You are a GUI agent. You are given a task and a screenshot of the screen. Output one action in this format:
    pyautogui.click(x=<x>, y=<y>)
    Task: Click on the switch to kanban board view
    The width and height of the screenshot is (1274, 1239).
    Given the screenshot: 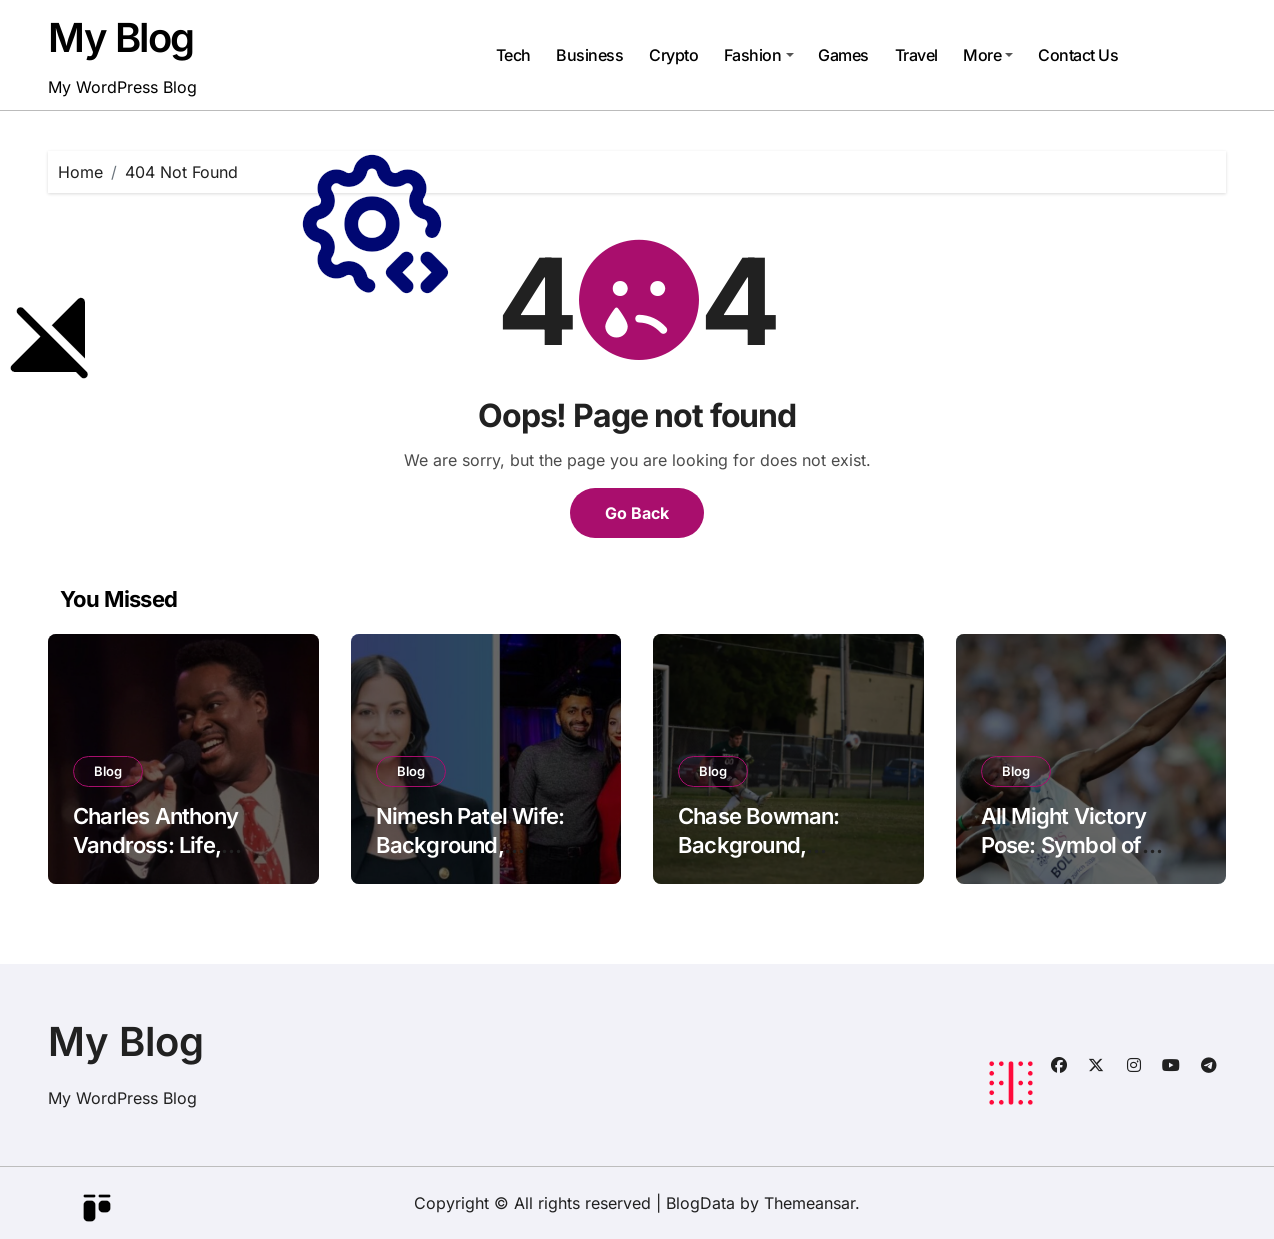 What is the action you would take?
    pyautogui.click(x=97, y=1208)
    